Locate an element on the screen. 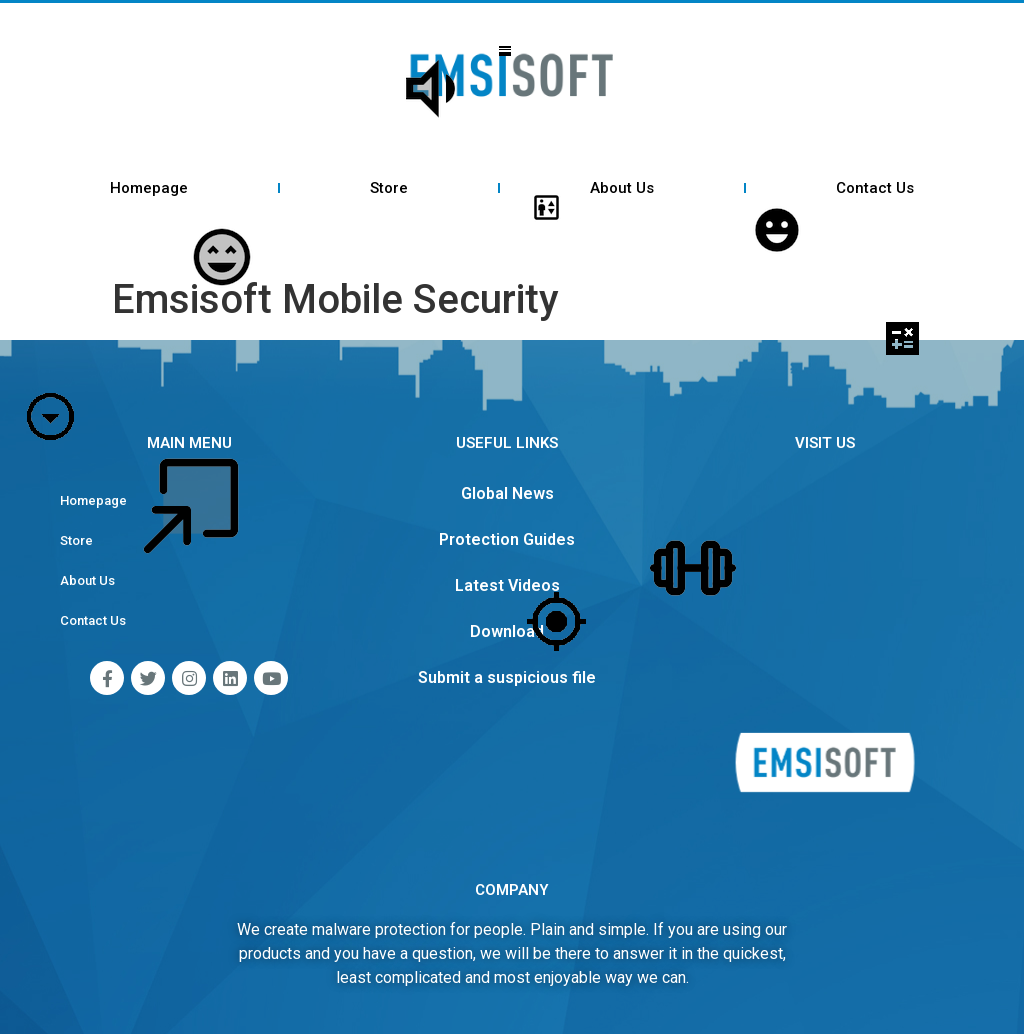 The image size is (1024, 1034). decrease audio volume is located at coordinates (431, 88).